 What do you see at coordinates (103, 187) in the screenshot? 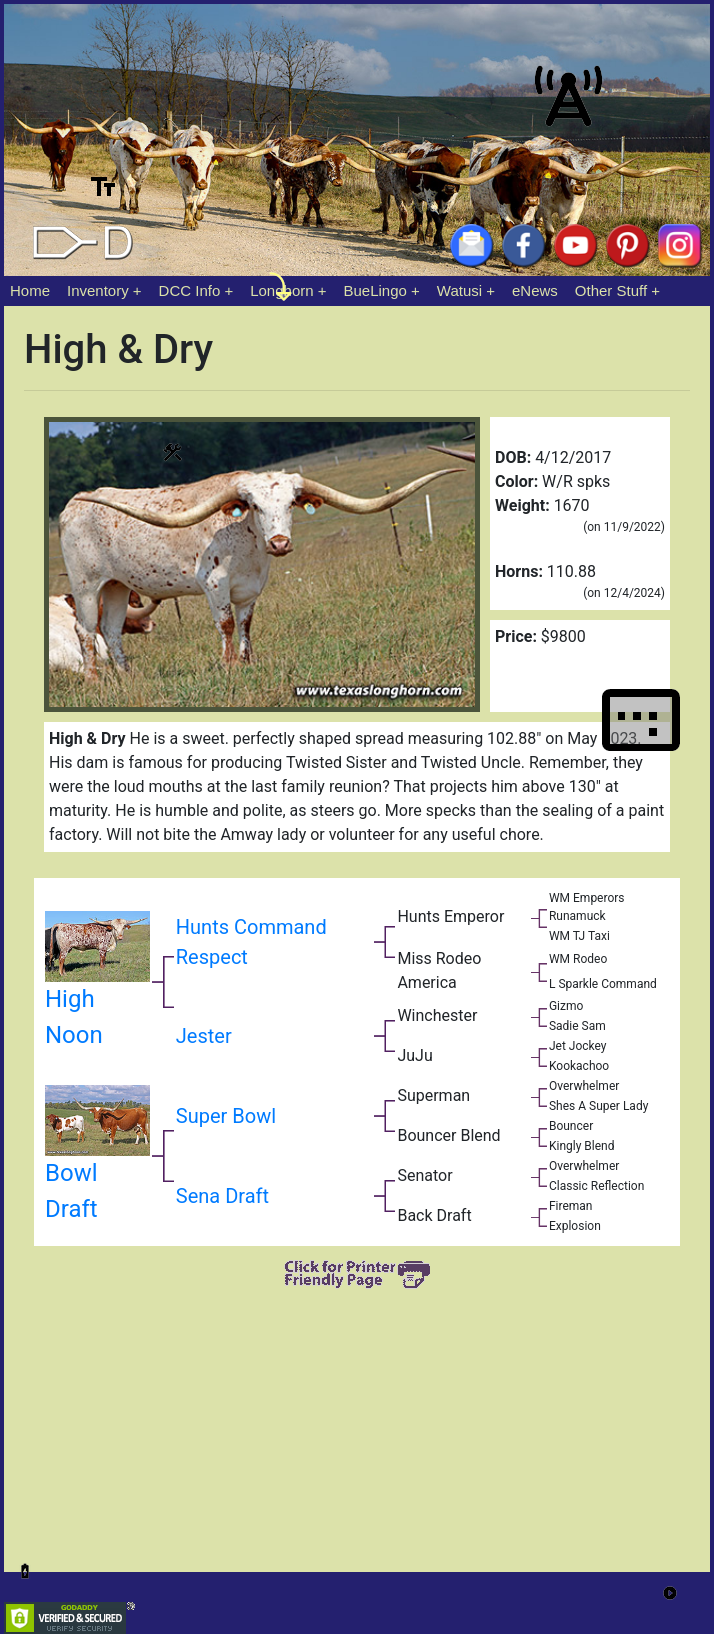
I see `adjust text formatting options` at bounding box center [103, 187].